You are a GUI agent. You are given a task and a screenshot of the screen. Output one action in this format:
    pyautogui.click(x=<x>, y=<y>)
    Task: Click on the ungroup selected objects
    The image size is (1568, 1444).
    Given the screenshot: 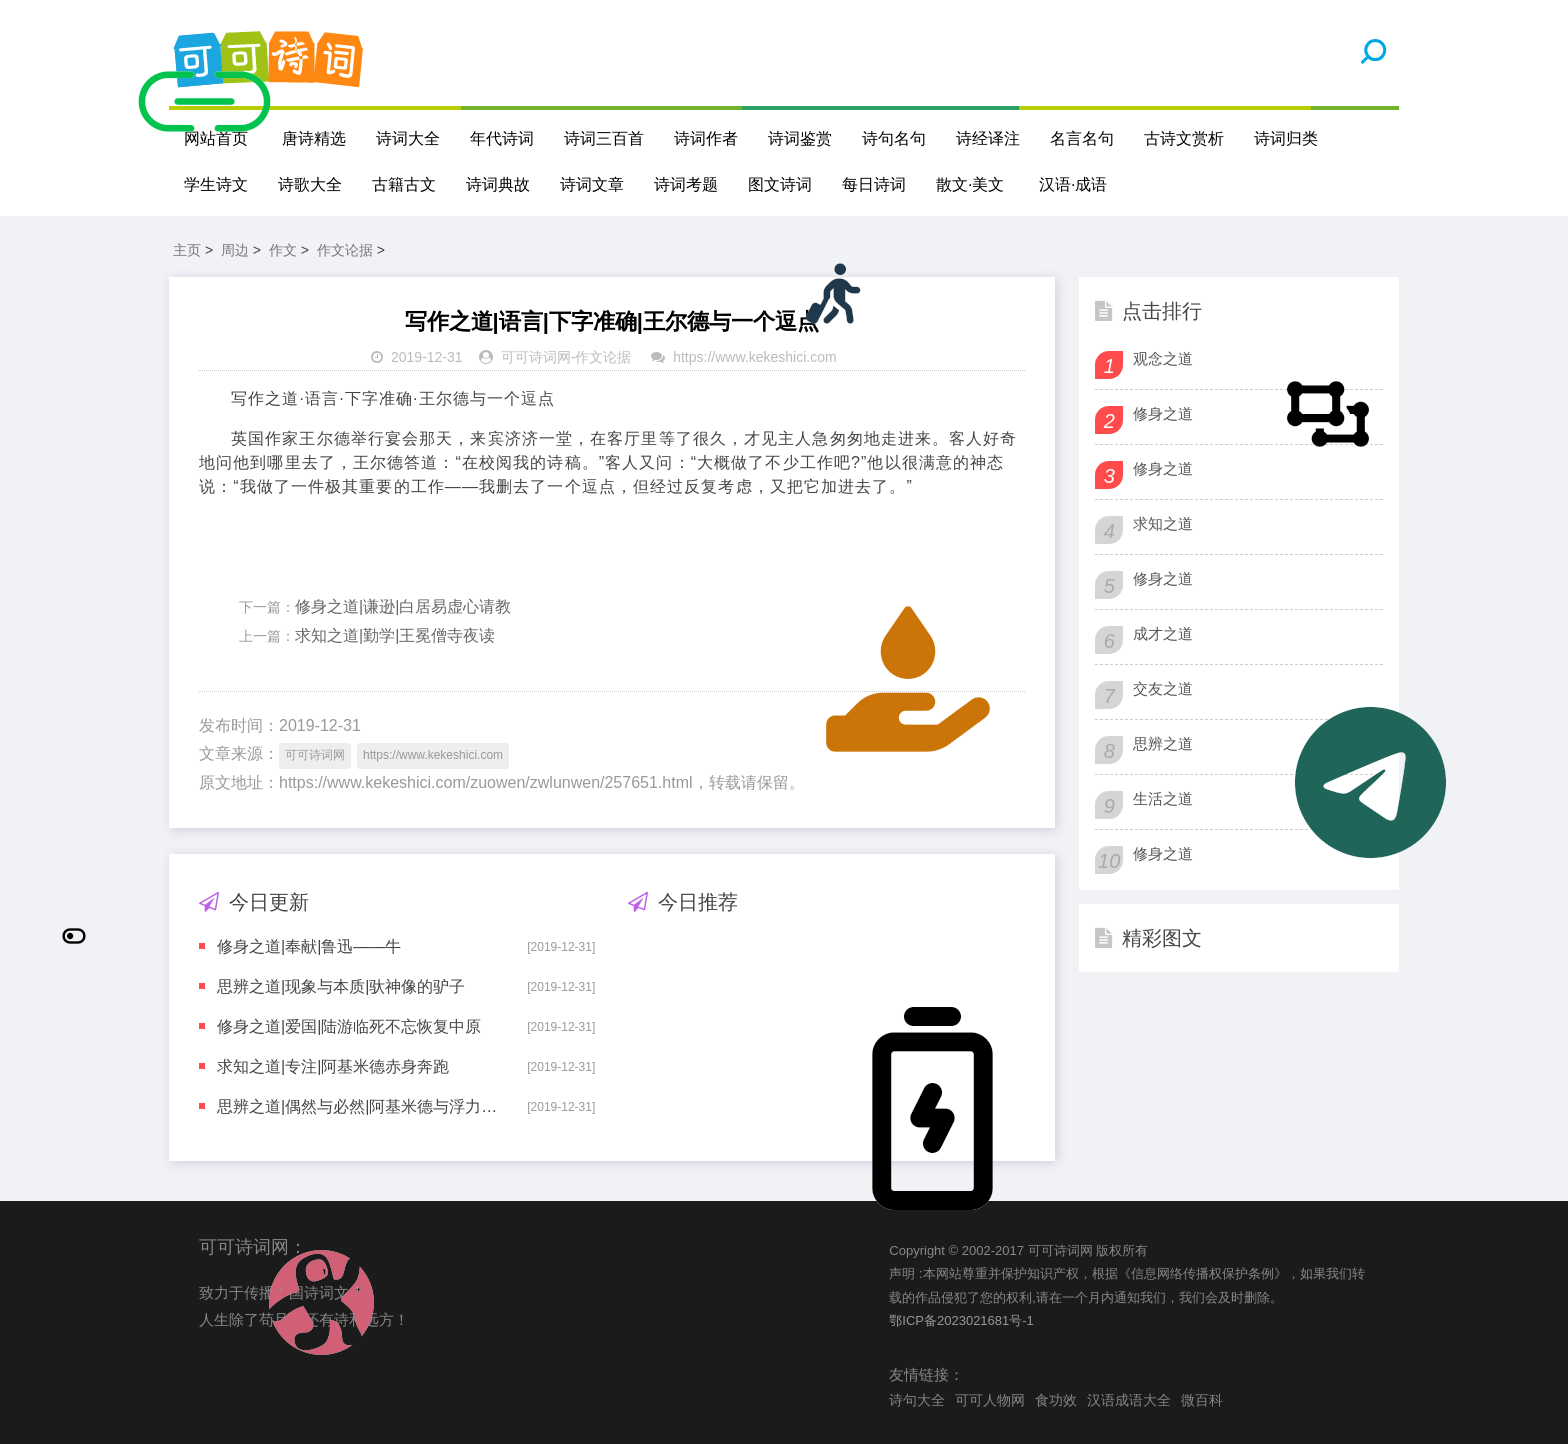 What is the action you would take?
    pyautogui.click(x=1328, y=414)
    